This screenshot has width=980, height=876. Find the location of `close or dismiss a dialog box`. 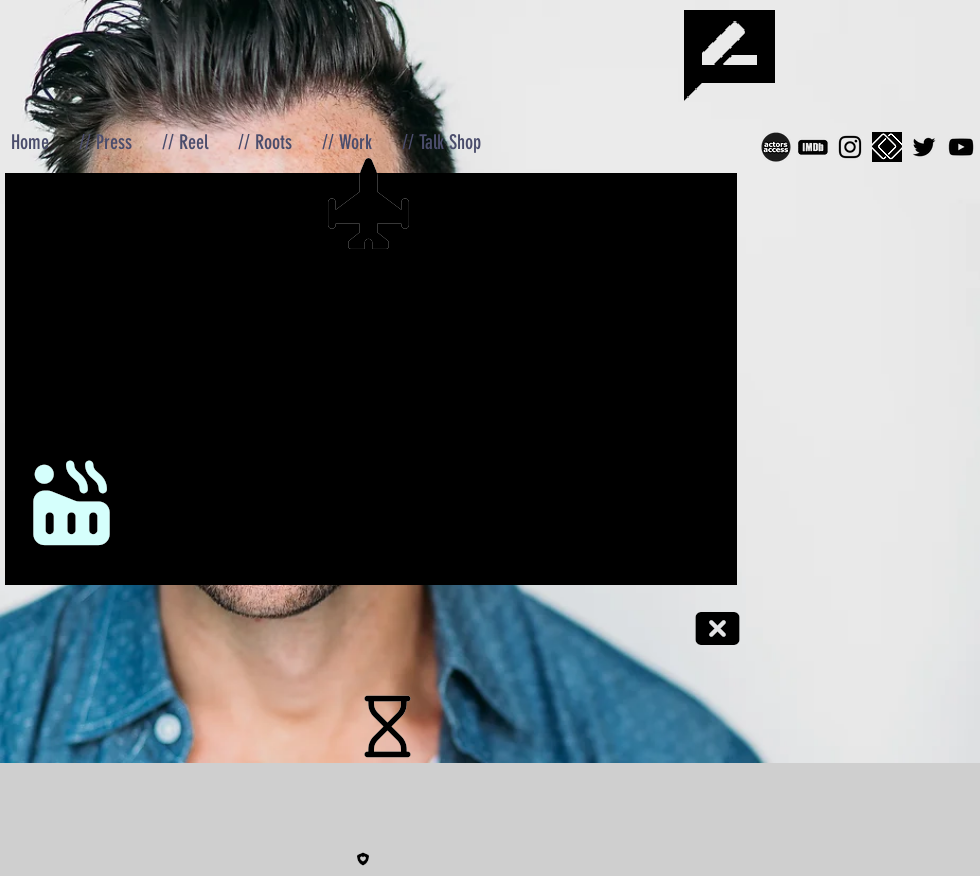

close or dismiss a dialog box is located at coordinates (717, 628).